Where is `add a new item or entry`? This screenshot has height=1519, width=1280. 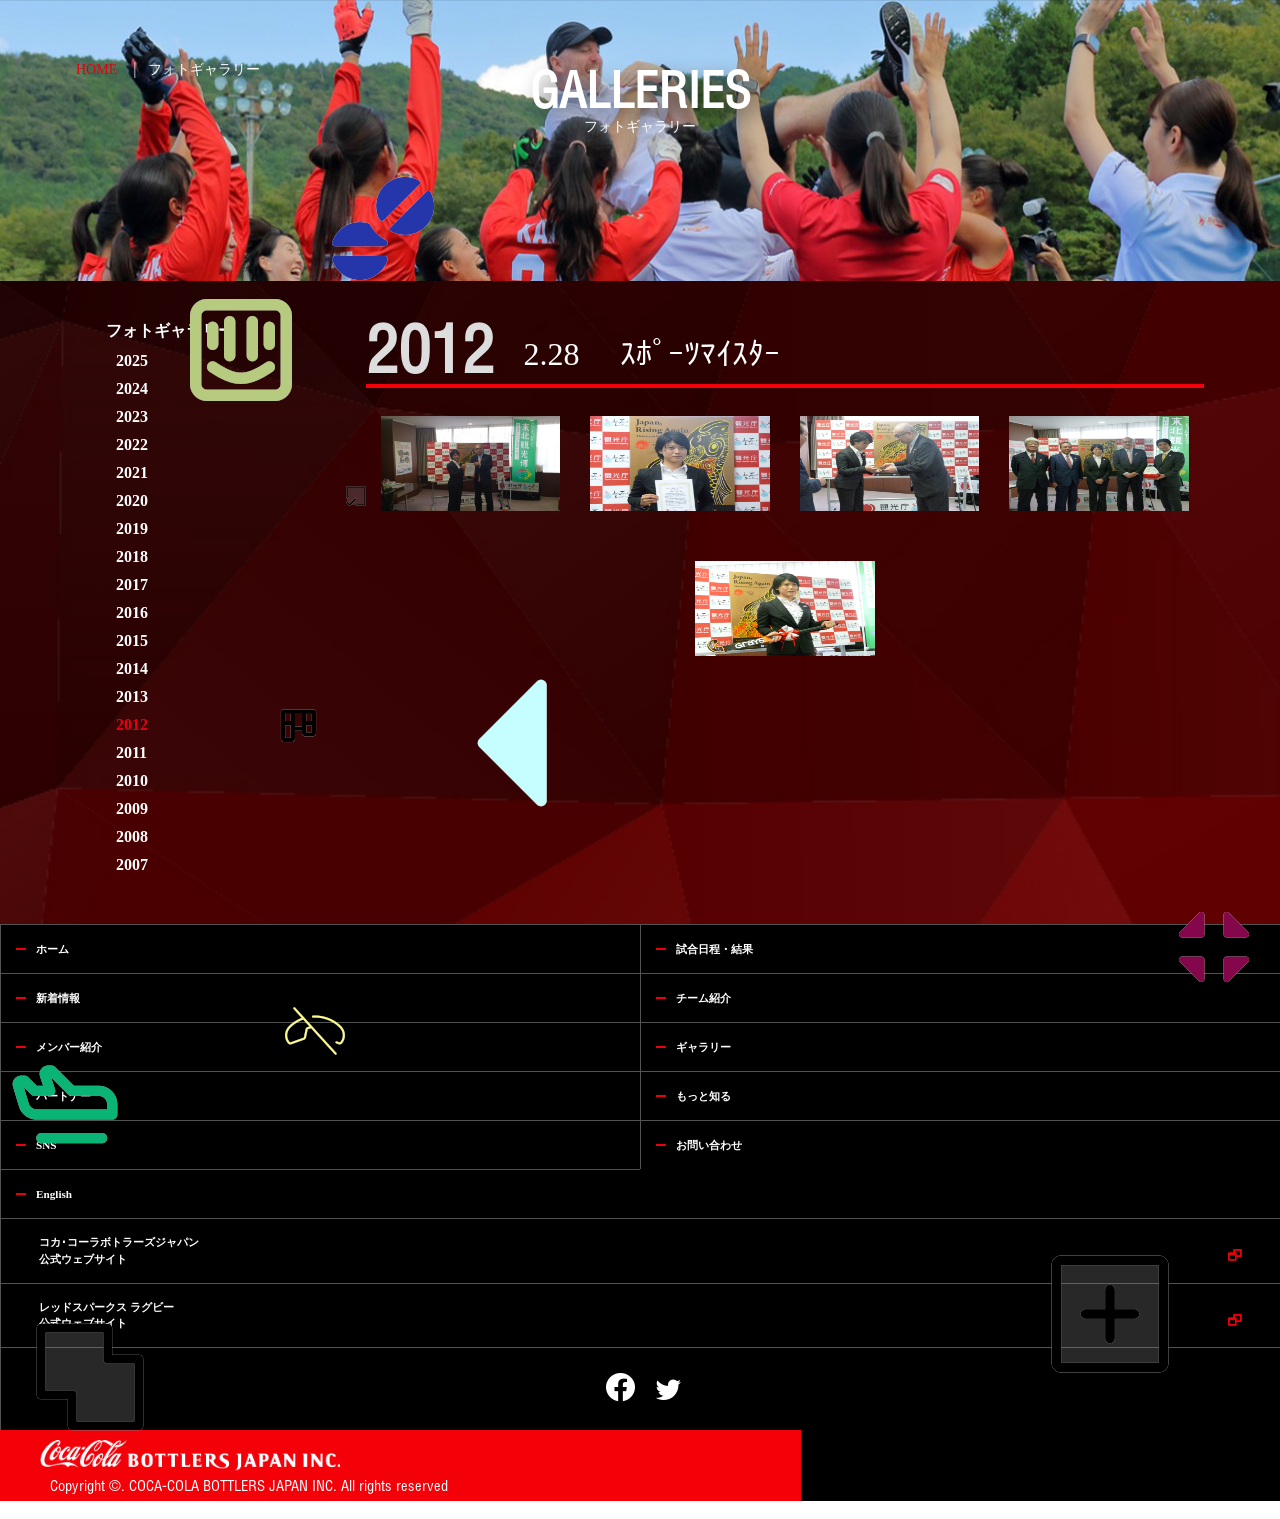 add a new item or entry is located at coordinates (1110, 1314).